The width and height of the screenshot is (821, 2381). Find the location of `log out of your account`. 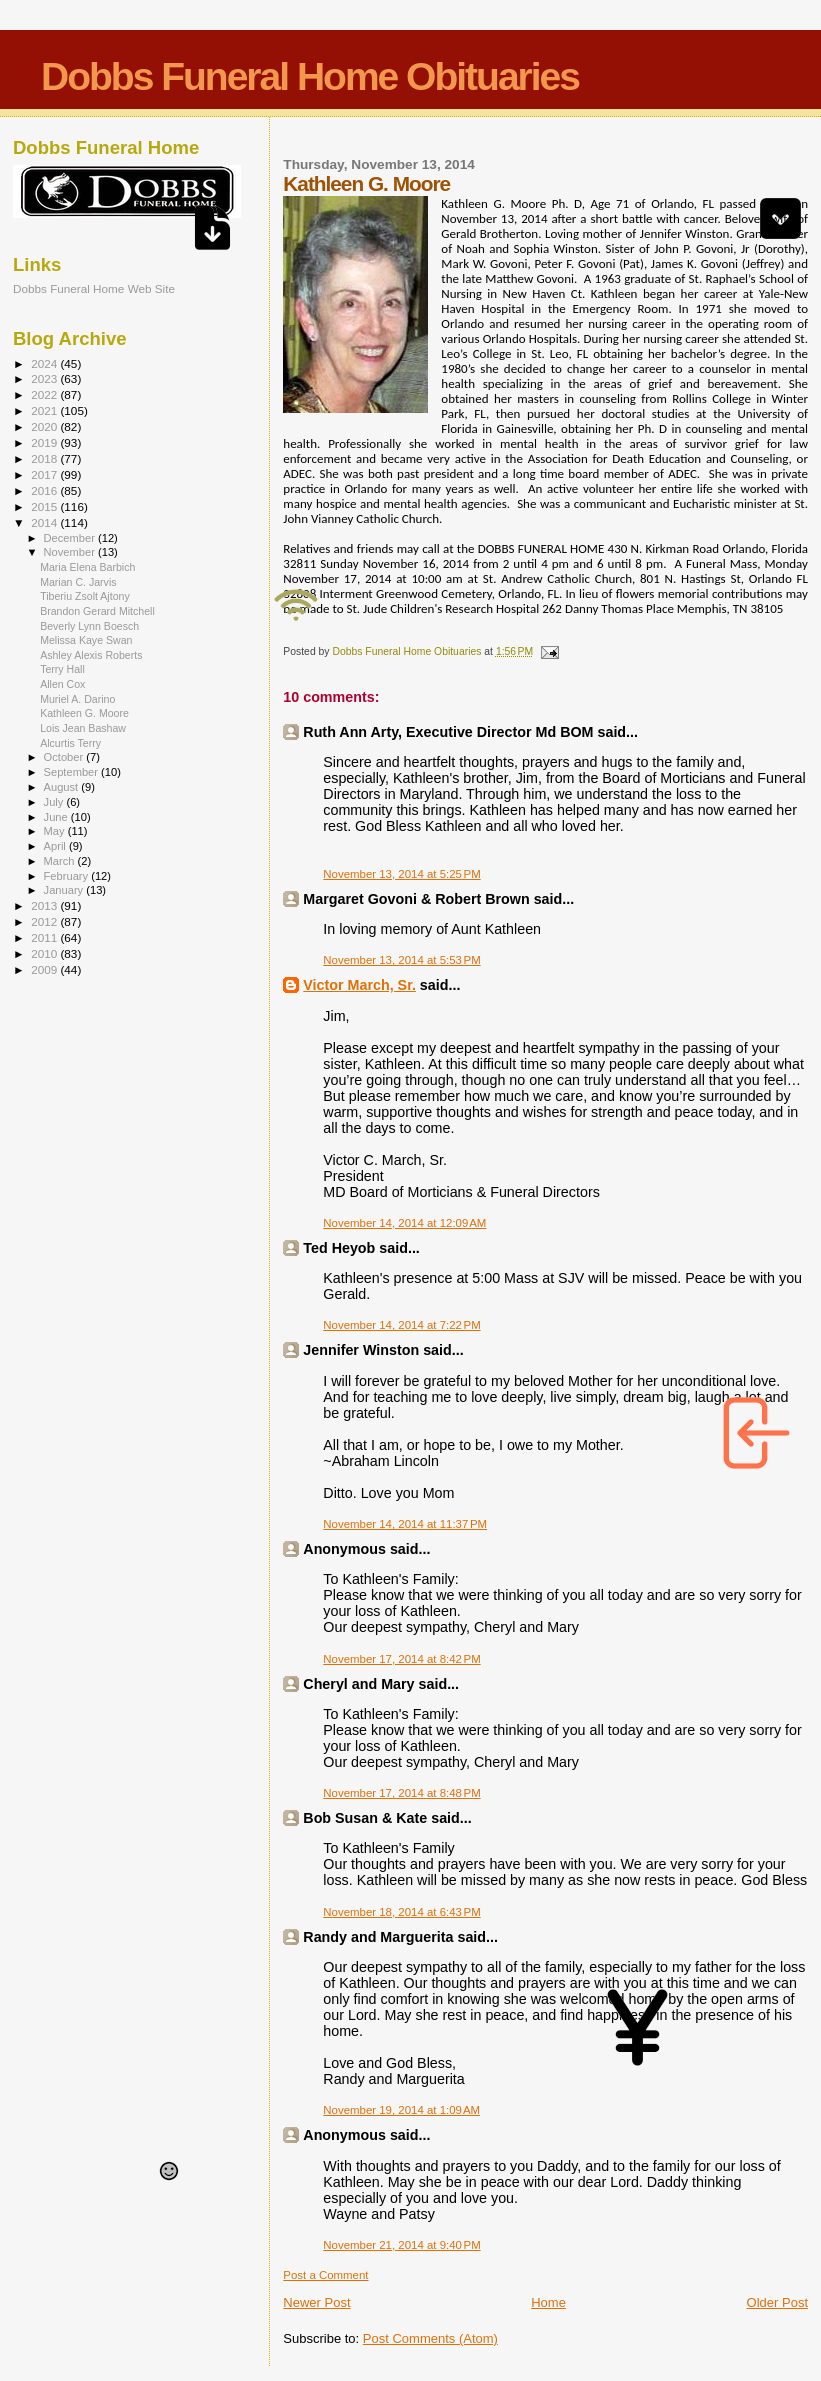

log out of your account is located at coordinates (751, 1433).